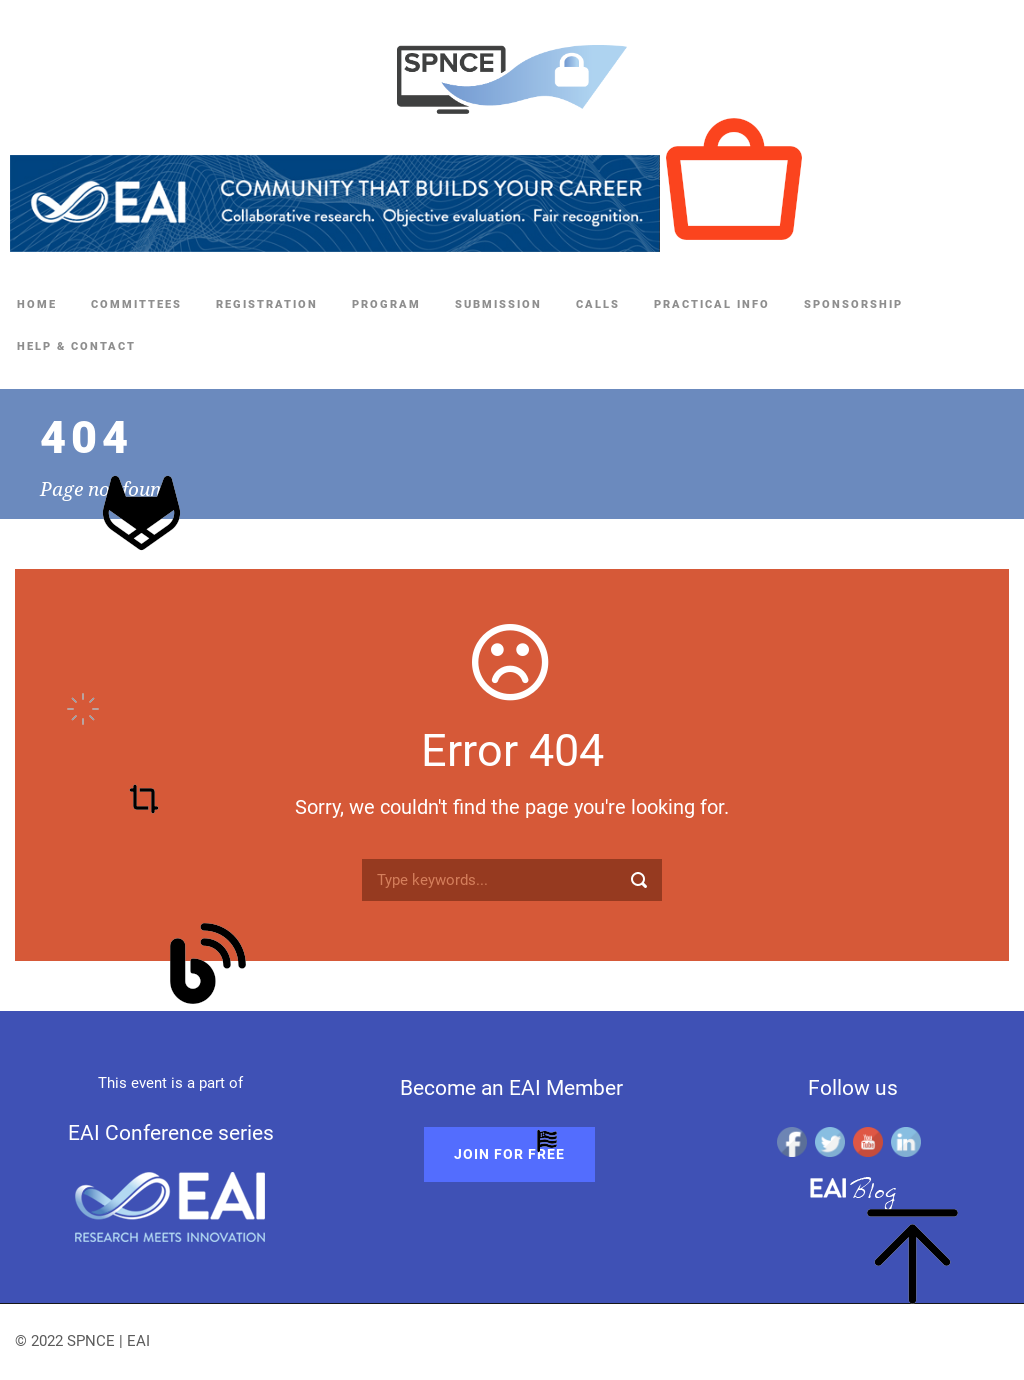 The height and width of the screenshot is (1380, 1024). What do you see at coordinates (547, 1141) in the screenshot?
I see `select united states as your country` at bounding box center [547, 1141].